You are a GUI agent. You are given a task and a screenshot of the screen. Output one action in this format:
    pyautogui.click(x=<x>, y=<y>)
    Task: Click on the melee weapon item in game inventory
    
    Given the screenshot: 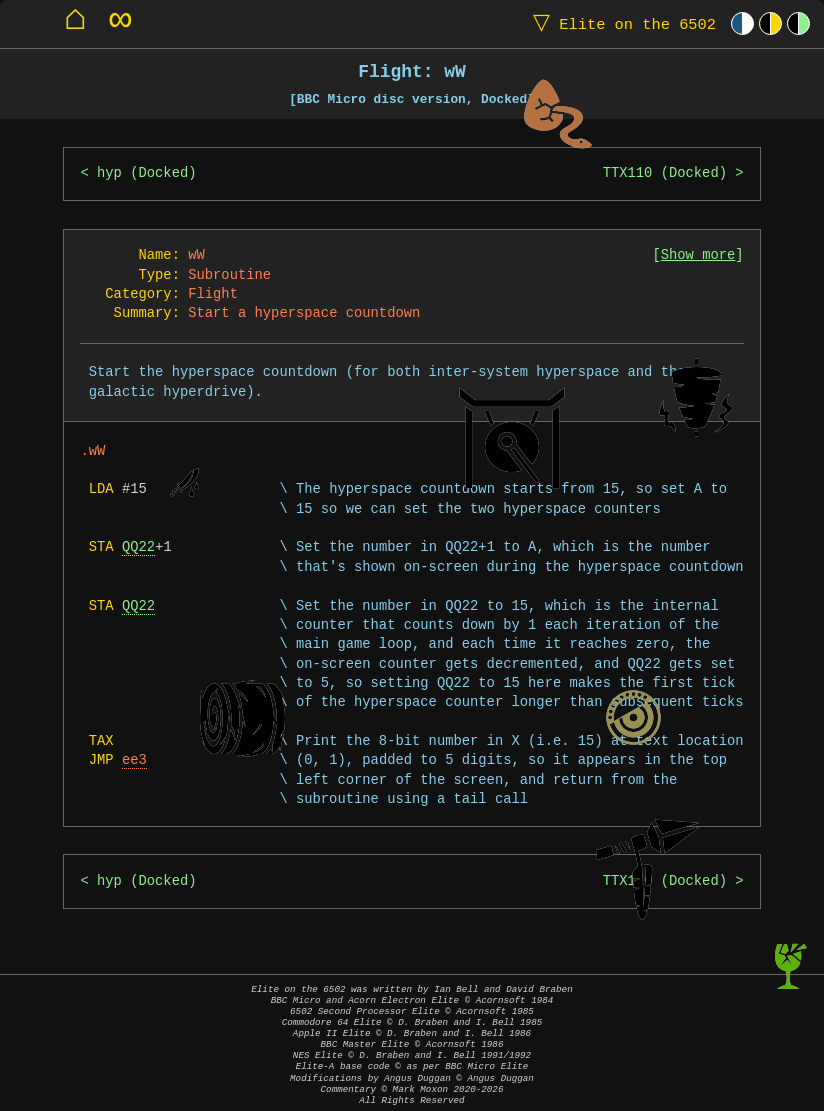 What is the action you would take?
    pyautogui.click(x=184, y=482)
    